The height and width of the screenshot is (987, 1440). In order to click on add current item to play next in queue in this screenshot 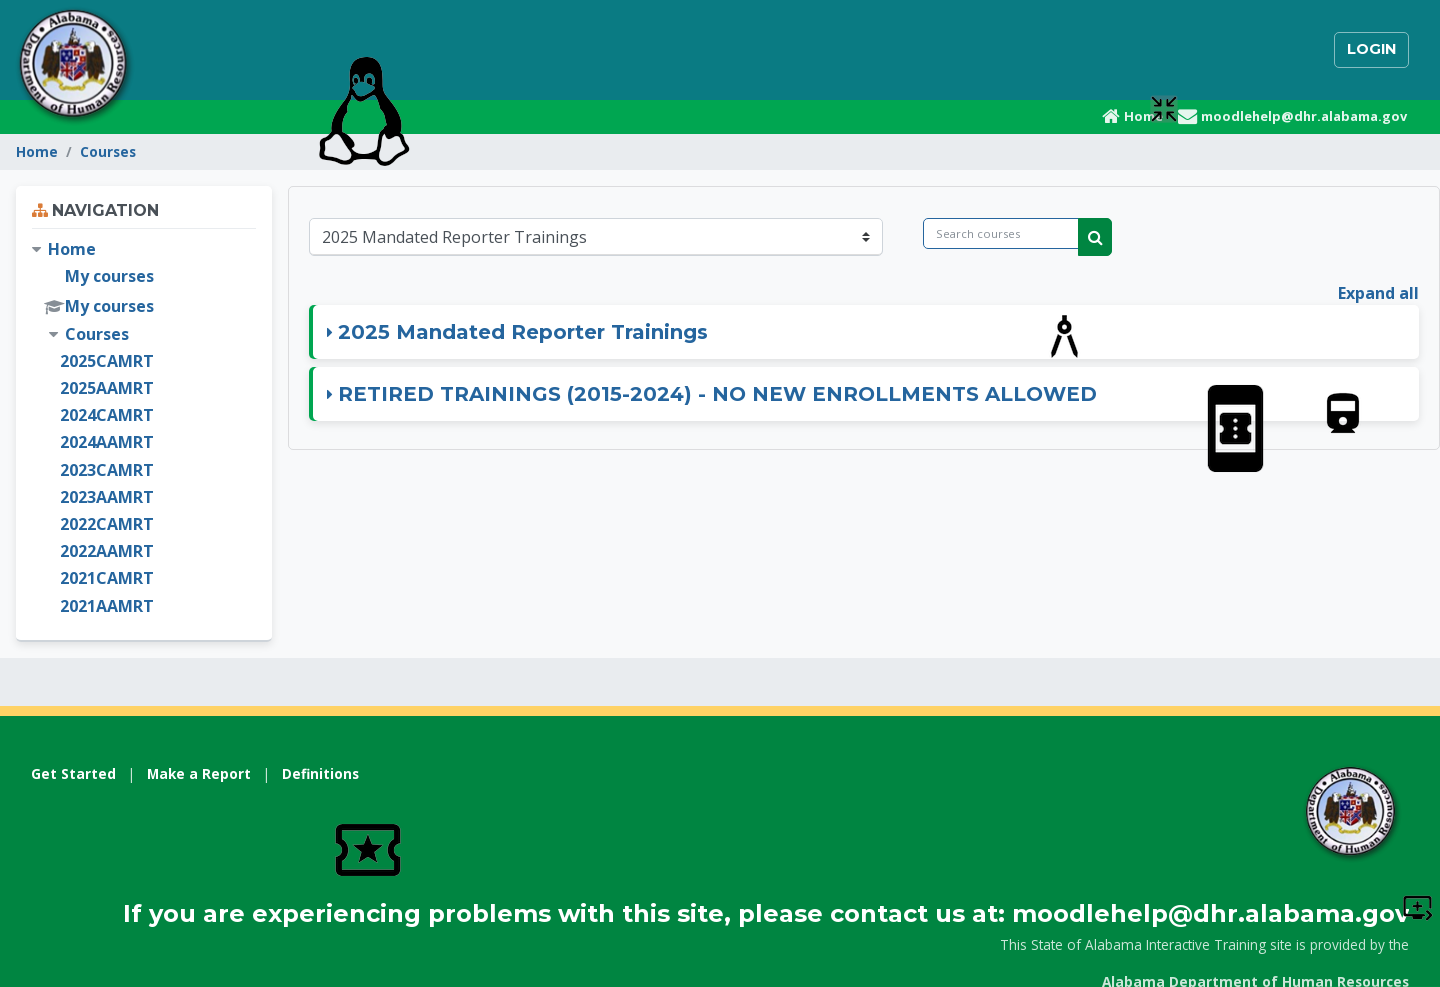, I will do `click(1417, 907)`.